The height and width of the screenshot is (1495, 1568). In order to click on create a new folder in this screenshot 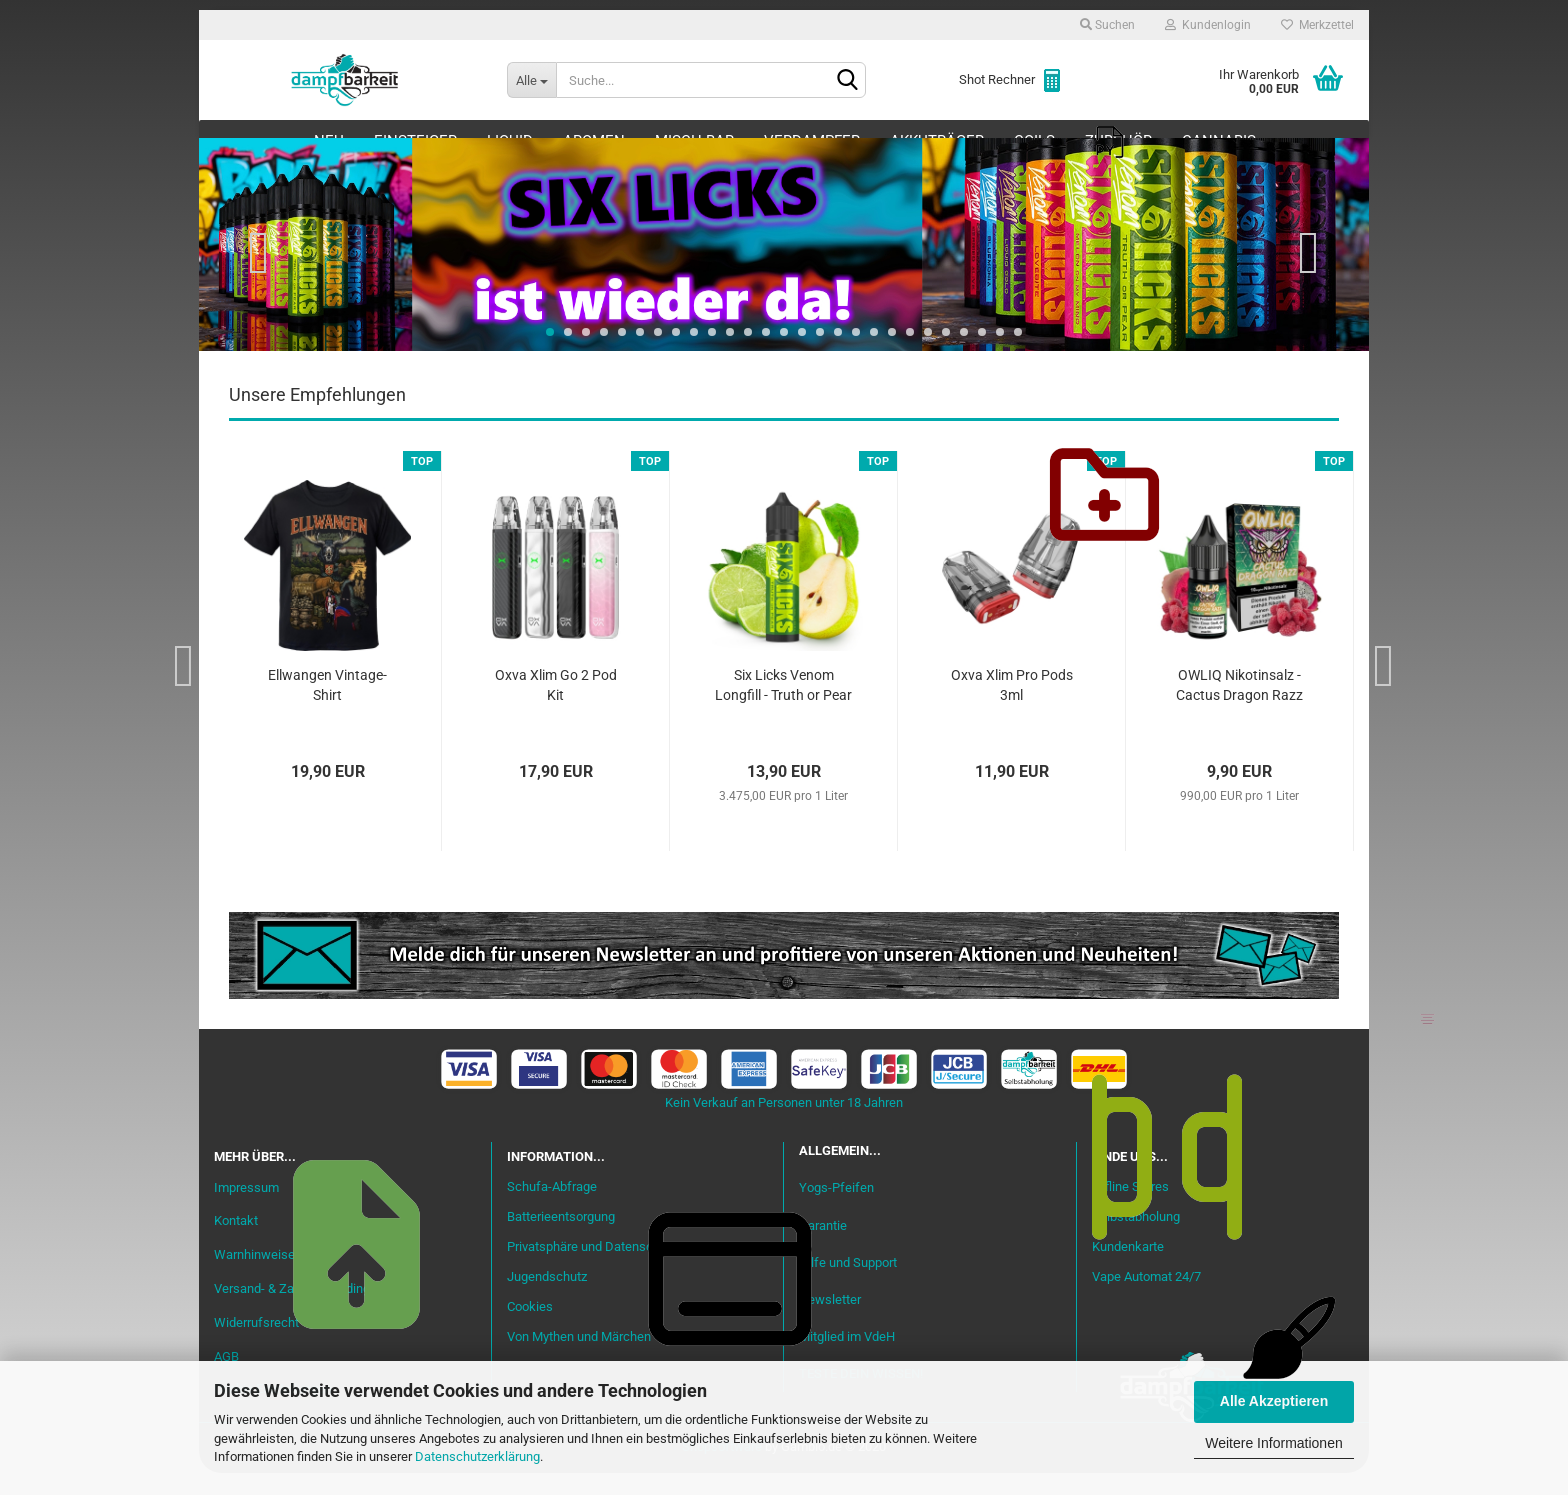, I will do `click(1104, 494)`.